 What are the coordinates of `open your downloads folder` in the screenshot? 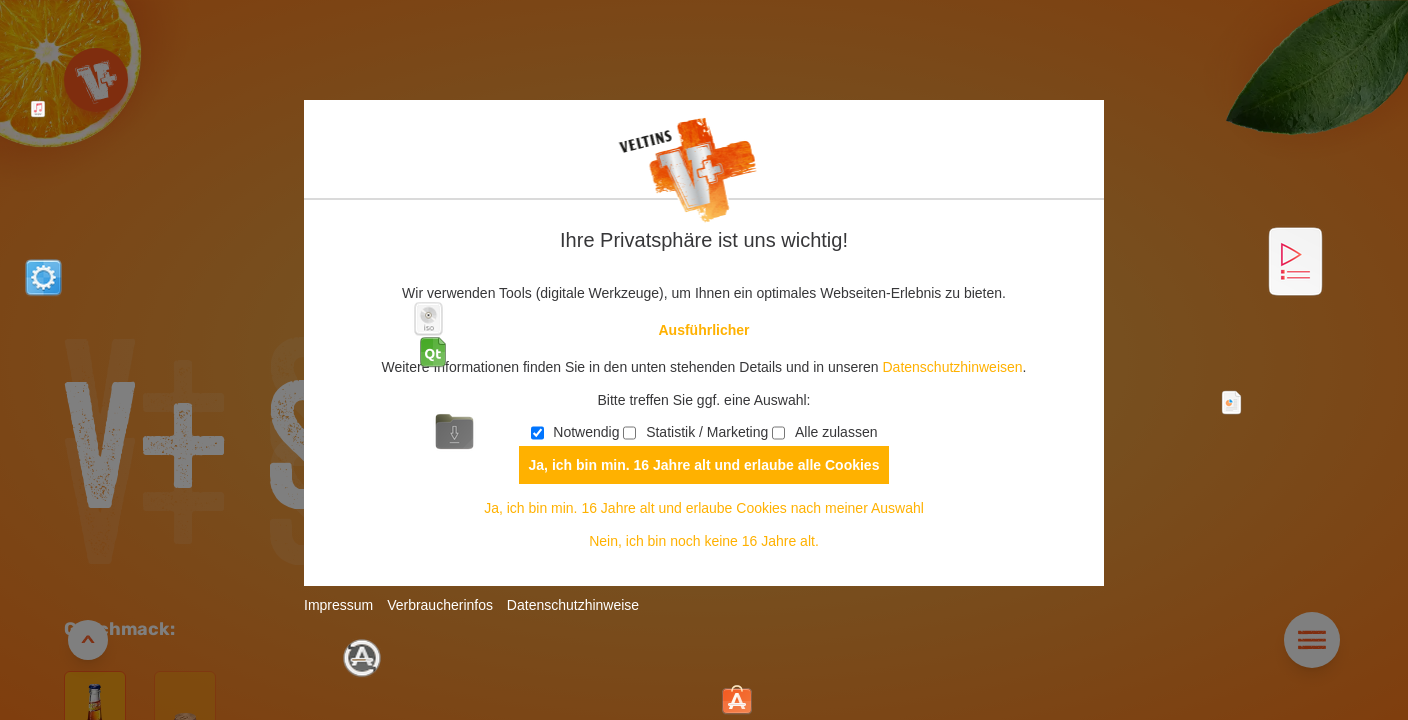 It's located at (454, 431).